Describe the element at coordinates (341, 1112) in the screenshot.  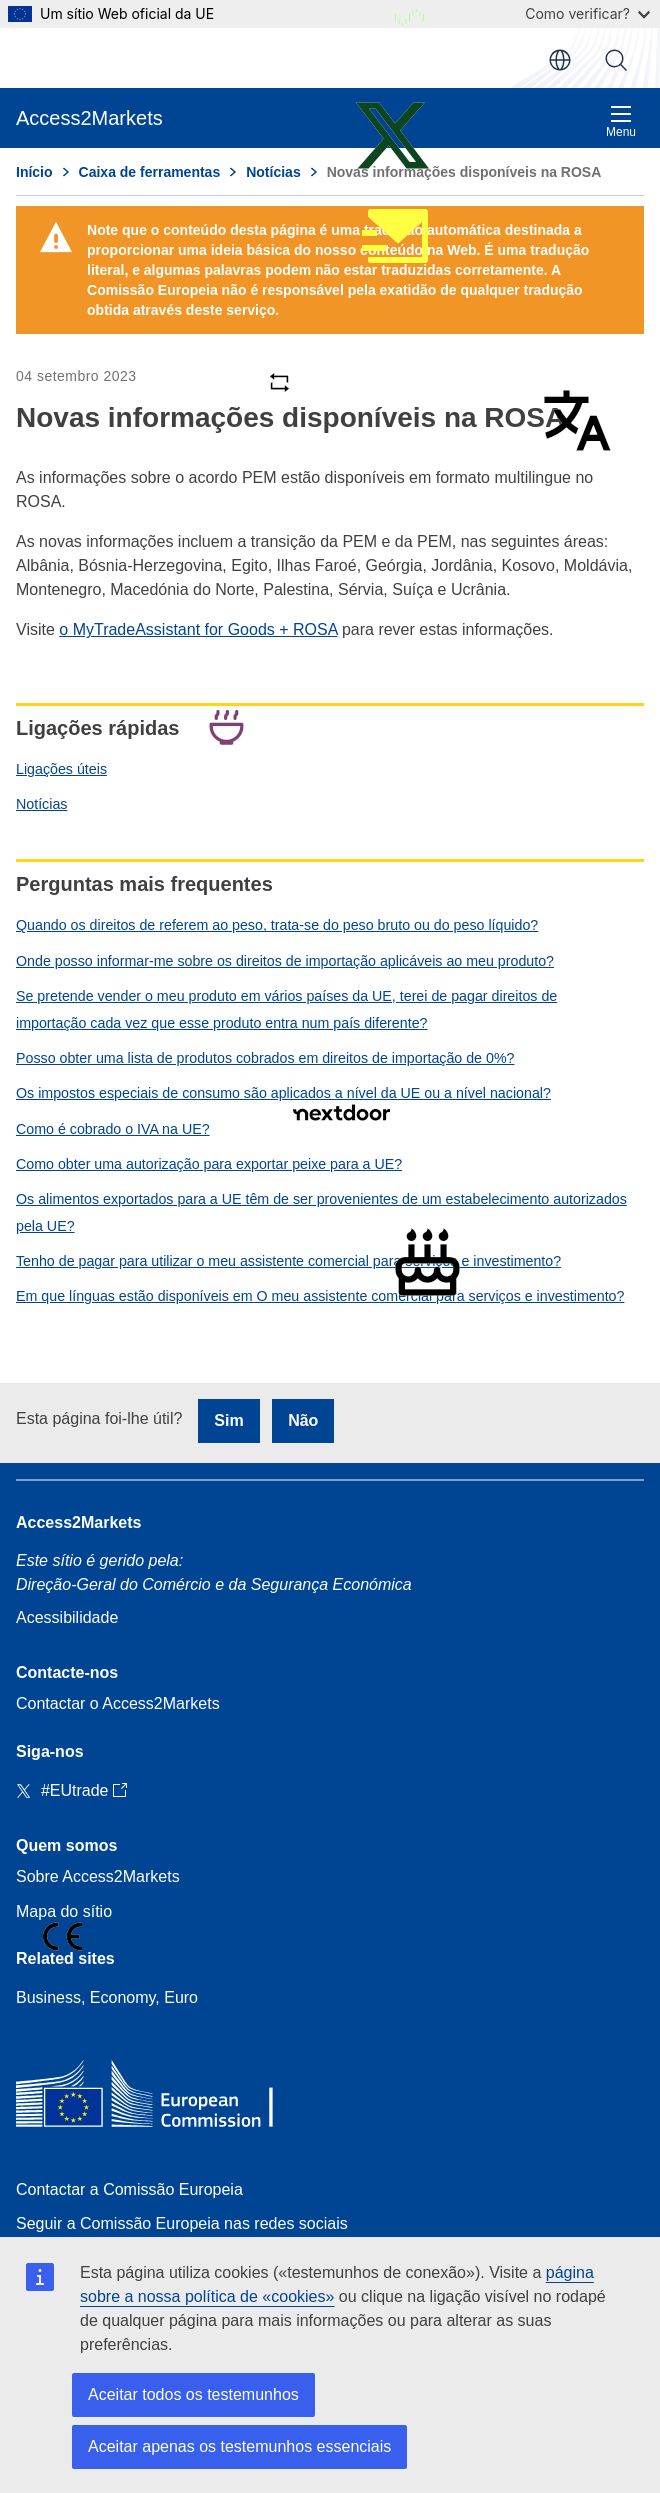
I see `open the nextdoor app` at that location.